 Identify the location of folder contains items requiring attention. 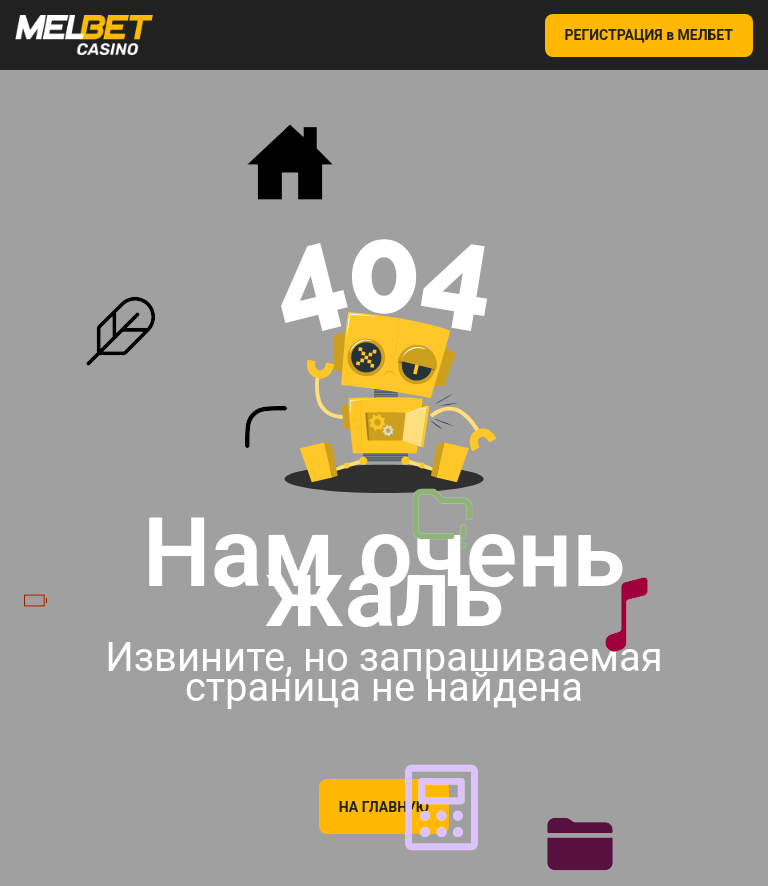
(442, 515).